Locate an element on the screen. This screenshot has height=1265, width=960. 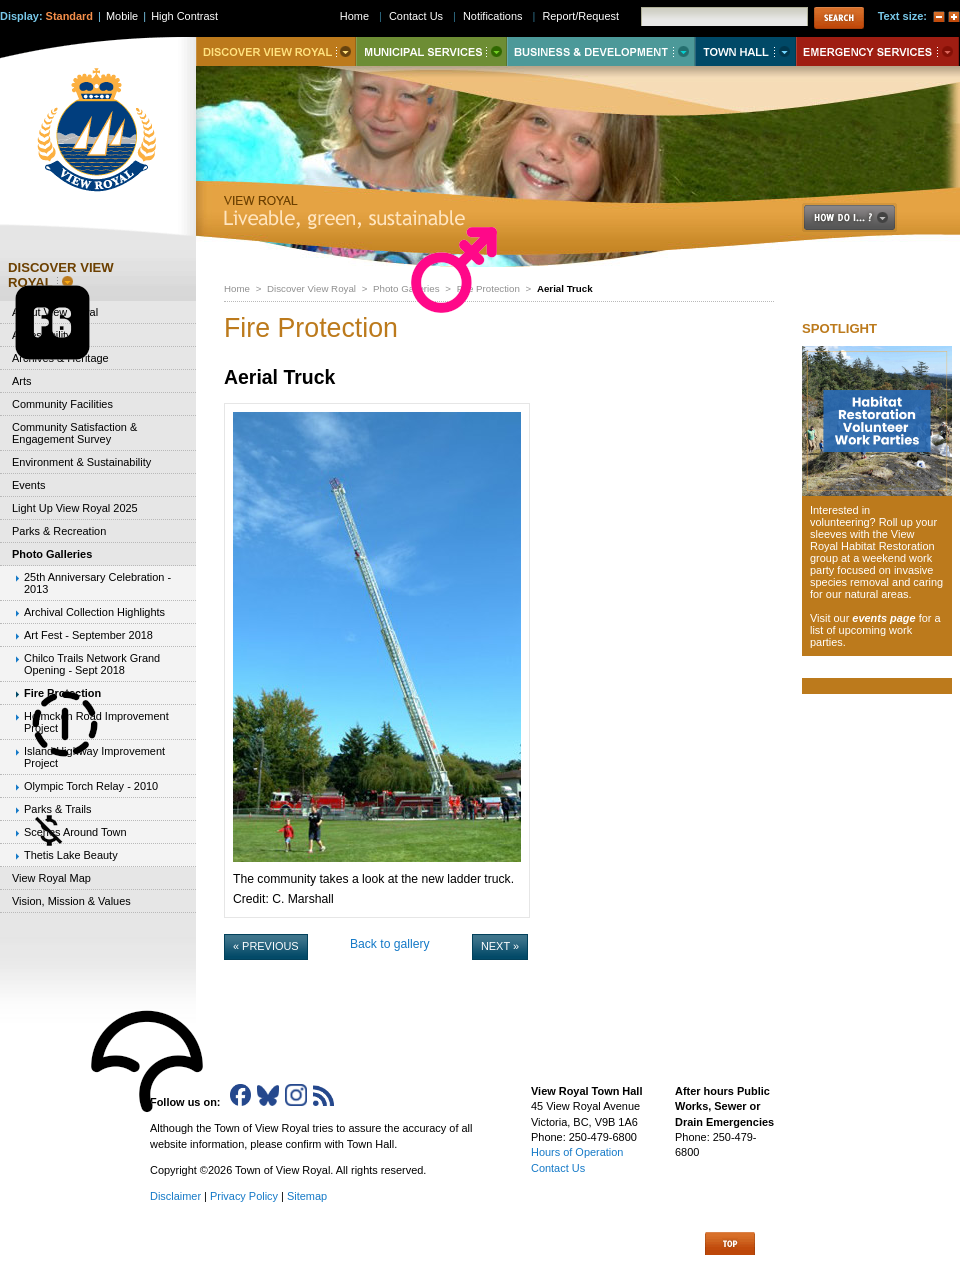
visit codecov integration settings is located at coordinates (147, 1061).